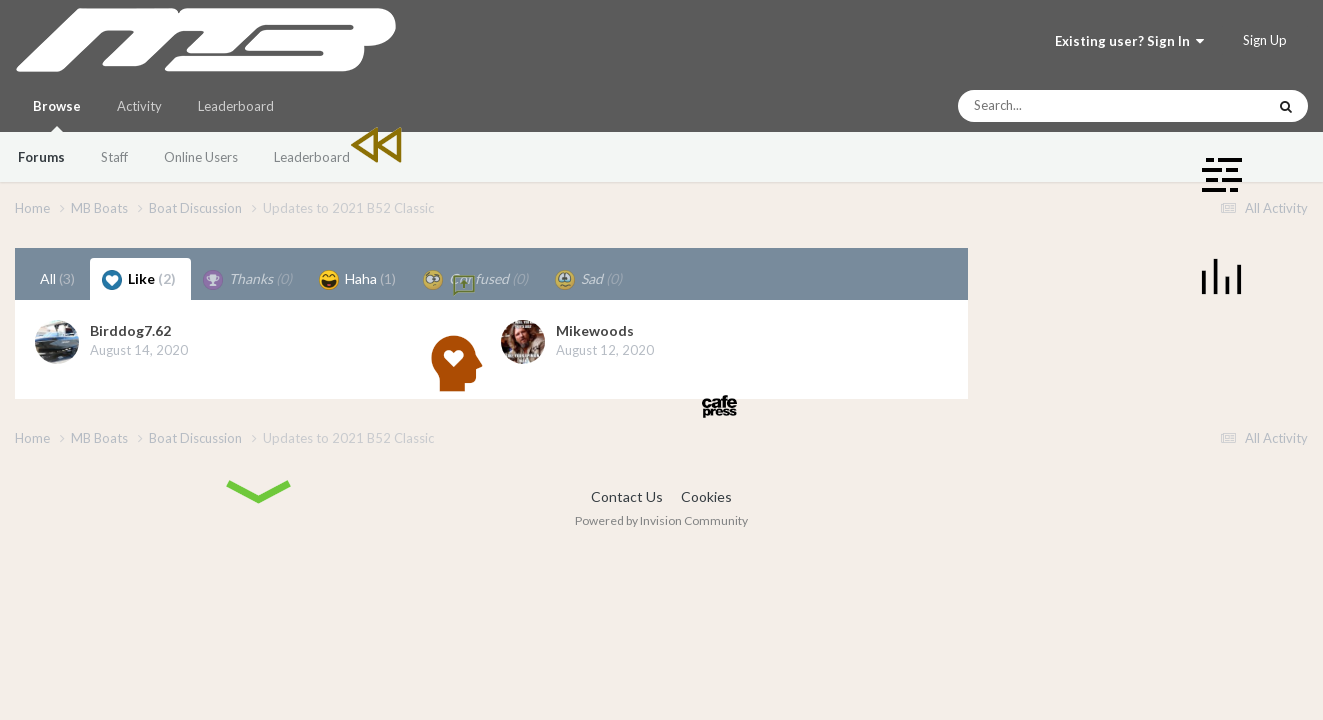  I want to click on upload a file to the chat, so click(464, 285).